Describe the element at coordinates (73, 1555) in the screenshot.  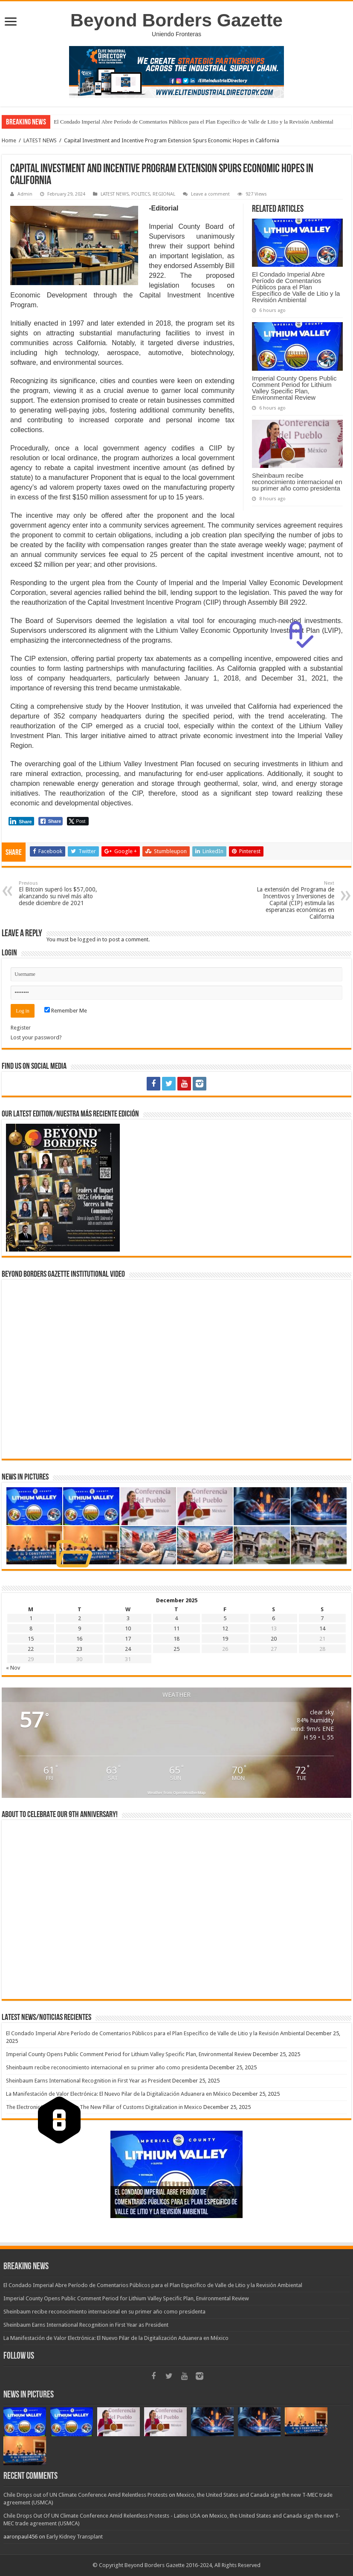
I see `open folder to view contents` at that location.